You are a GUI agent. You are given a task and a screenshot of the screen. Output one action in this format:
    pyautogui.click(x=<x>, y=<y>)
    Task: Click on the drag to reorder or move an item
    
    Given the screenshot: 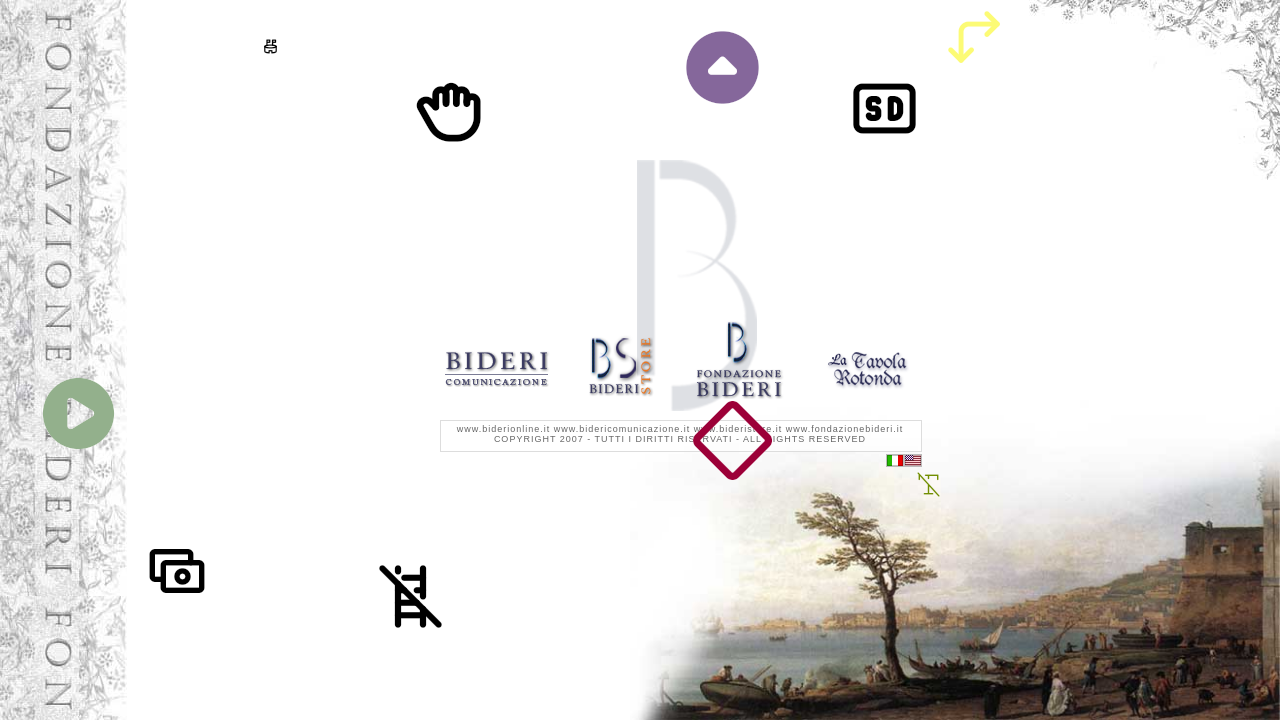 What is the action you would take?
    pyautogui.click(x=449, y=110)
    